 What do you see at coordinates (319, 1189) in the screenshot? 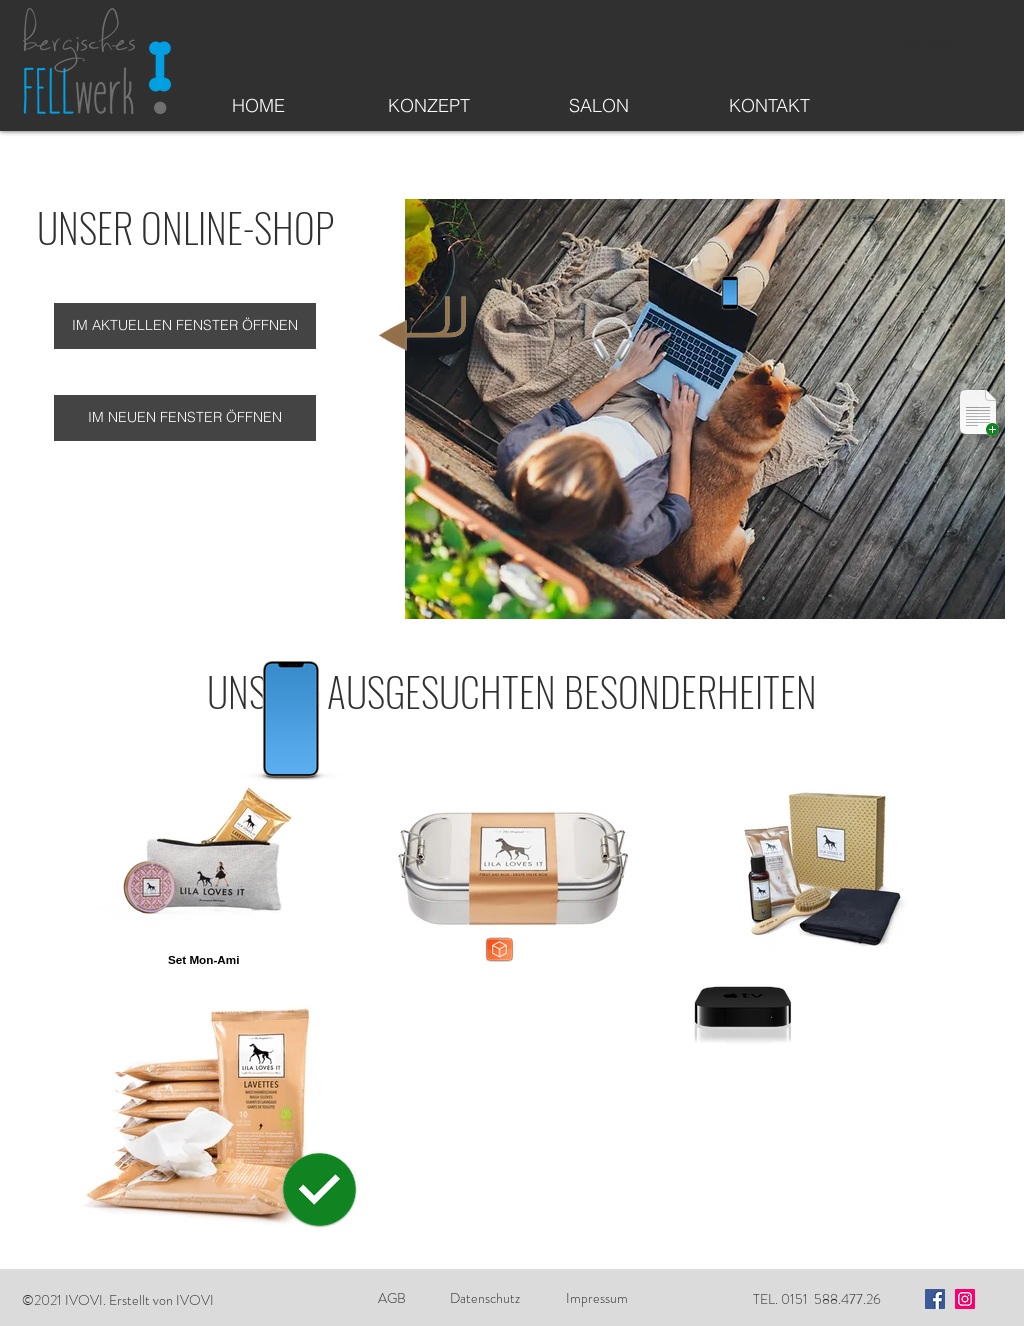
I see `confirm or accept an action` at bounding box center [319, 1189].